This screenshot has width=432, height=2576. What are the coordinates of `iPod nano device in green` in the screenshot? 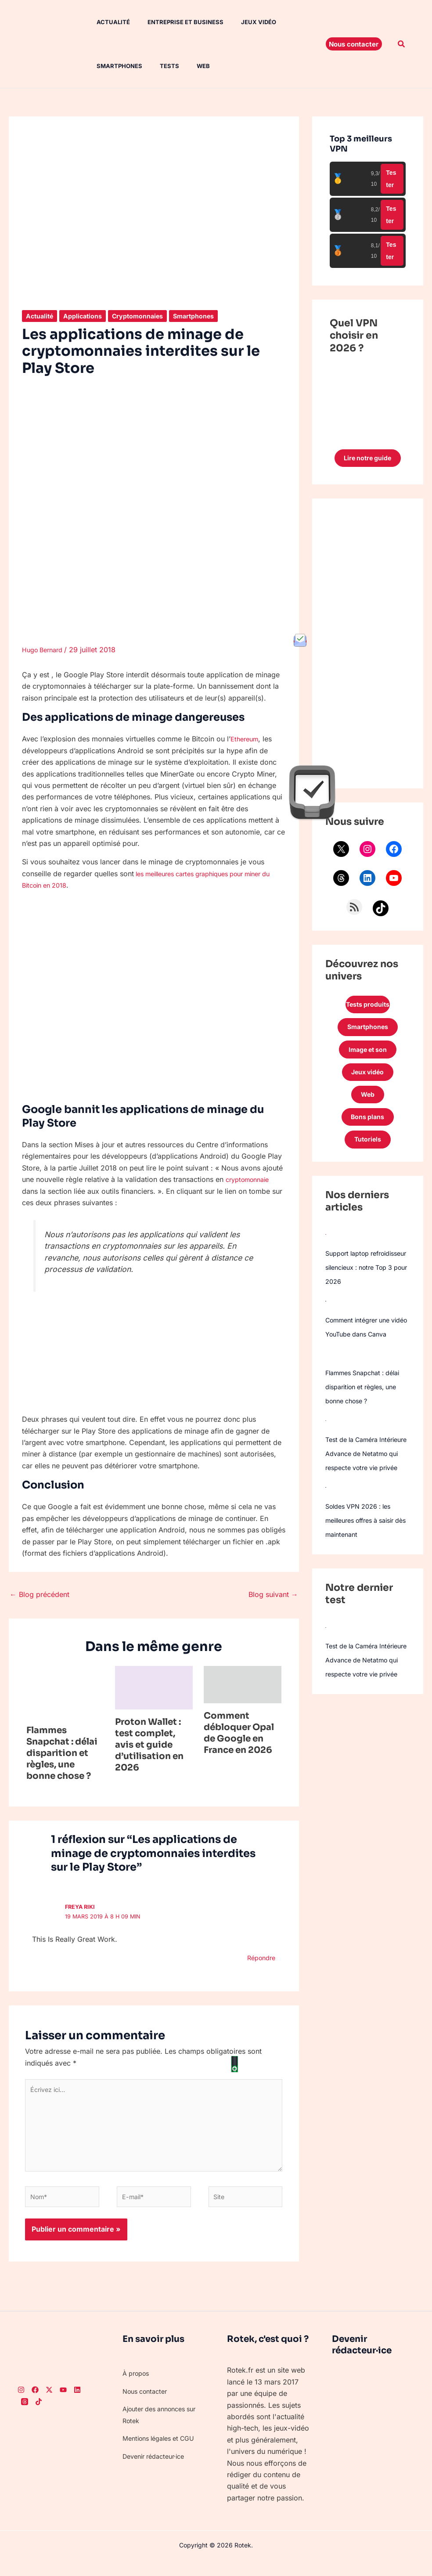 It's located at (234, 2064).